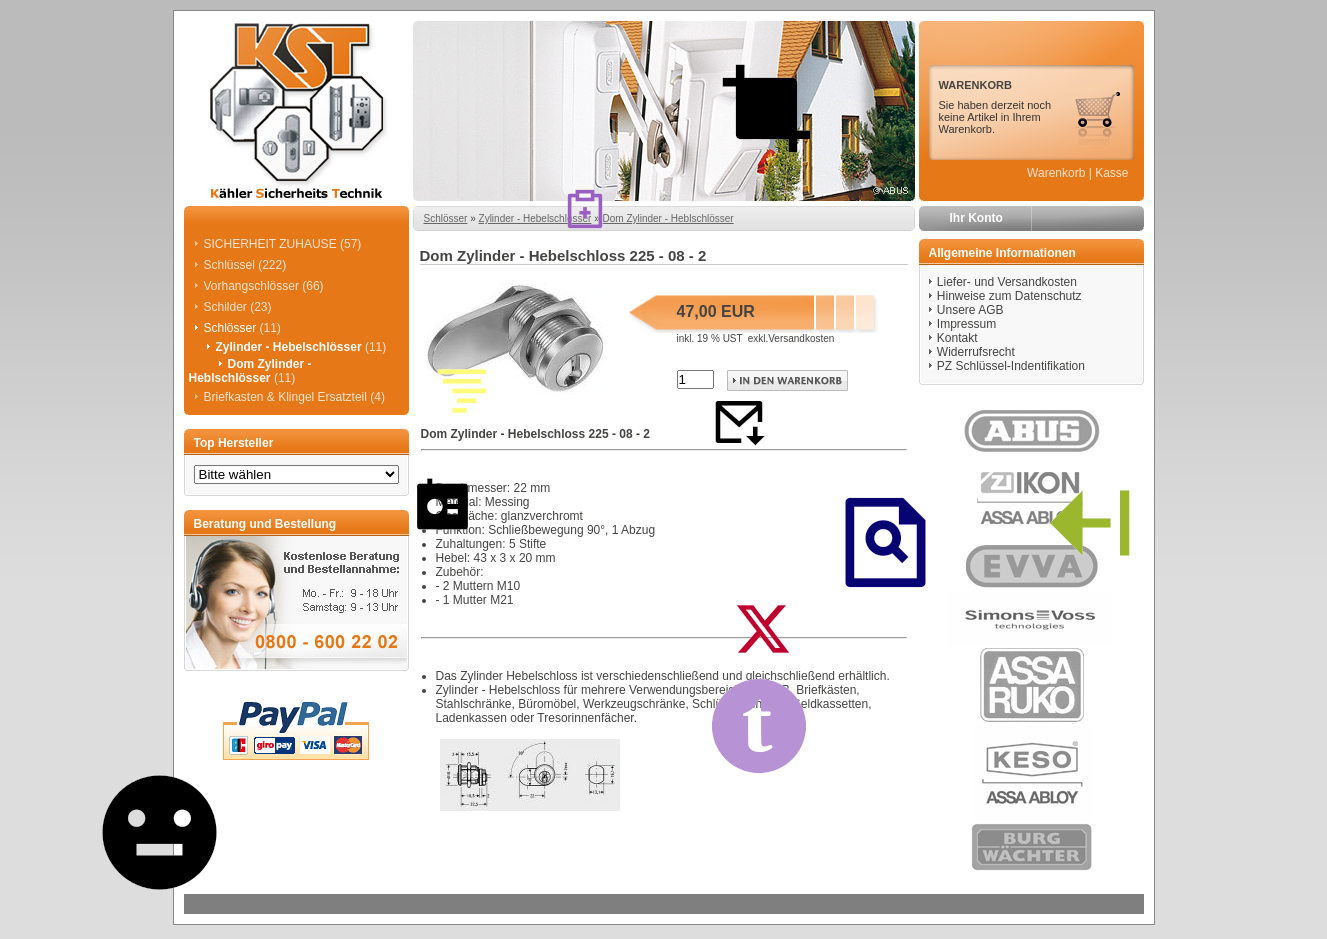 Image resolution: width=1327 pixels, height=939 pixels. Describe the element at coordinates (763, 629) in the screenshot. I see `share to X (formerly Twitter)` at that location.